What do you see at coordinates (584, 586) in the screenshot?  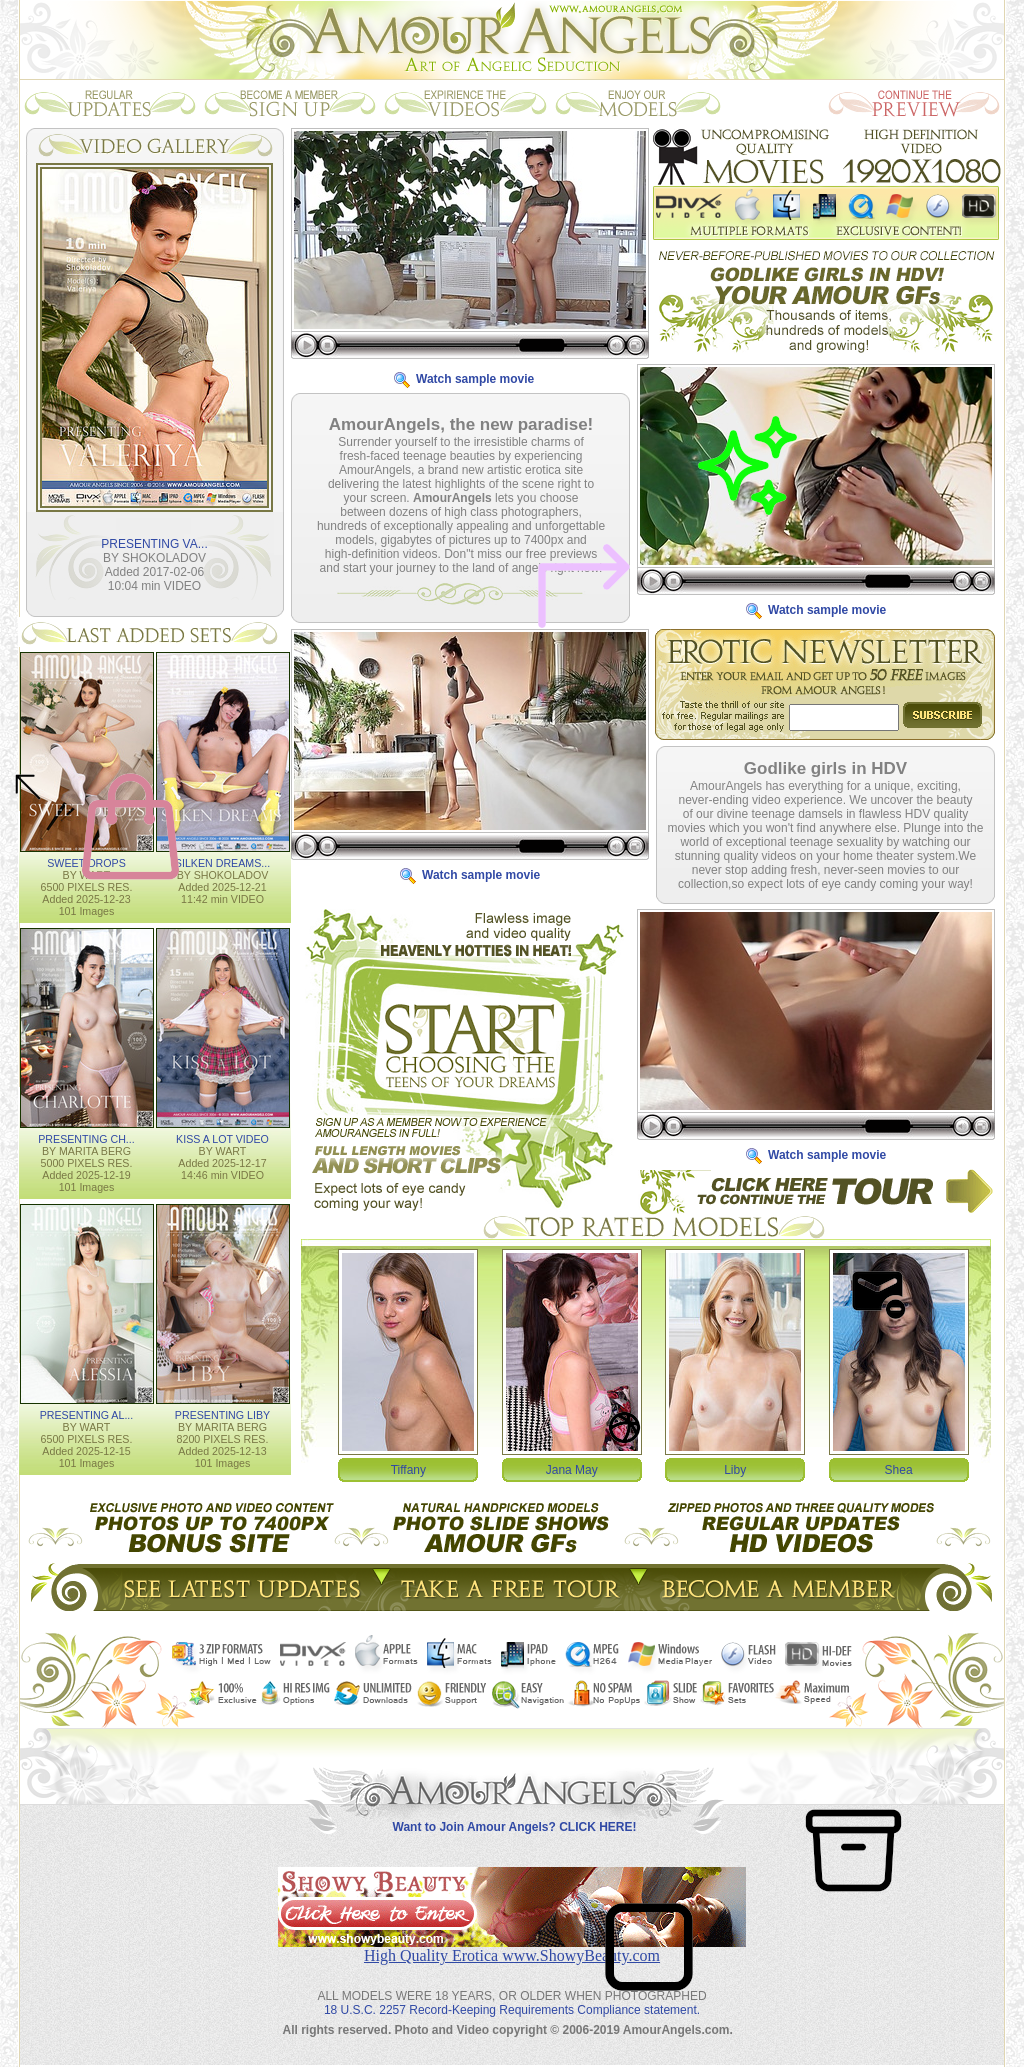 I see `forward or share content` at bounding box center [584, 586].